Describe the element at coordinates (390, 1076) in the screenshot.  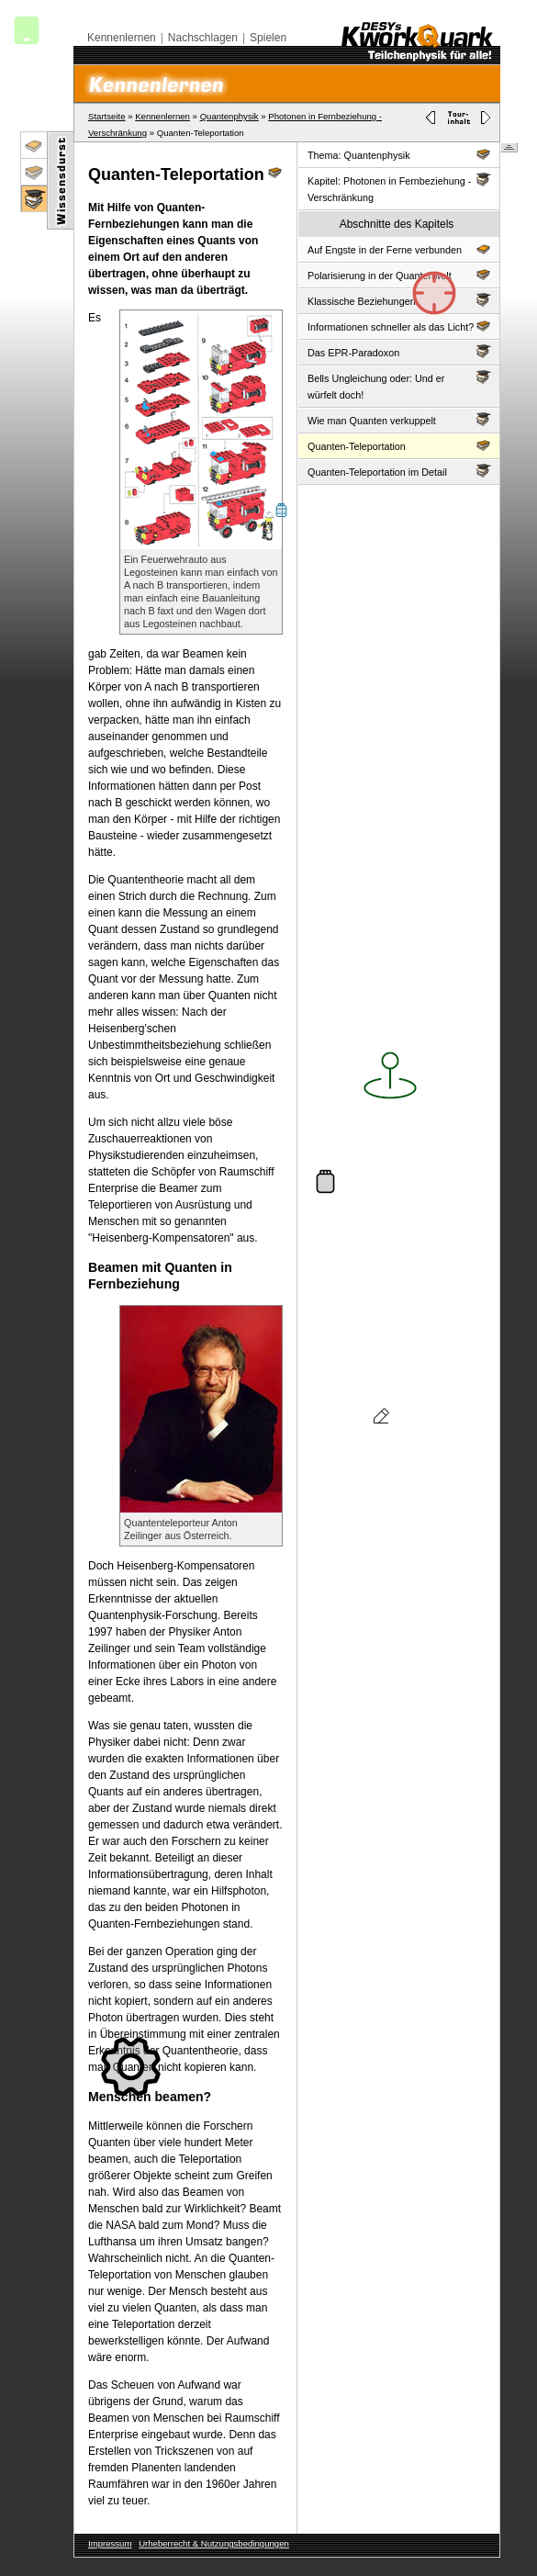
I see `mark a location on the map` at that location.